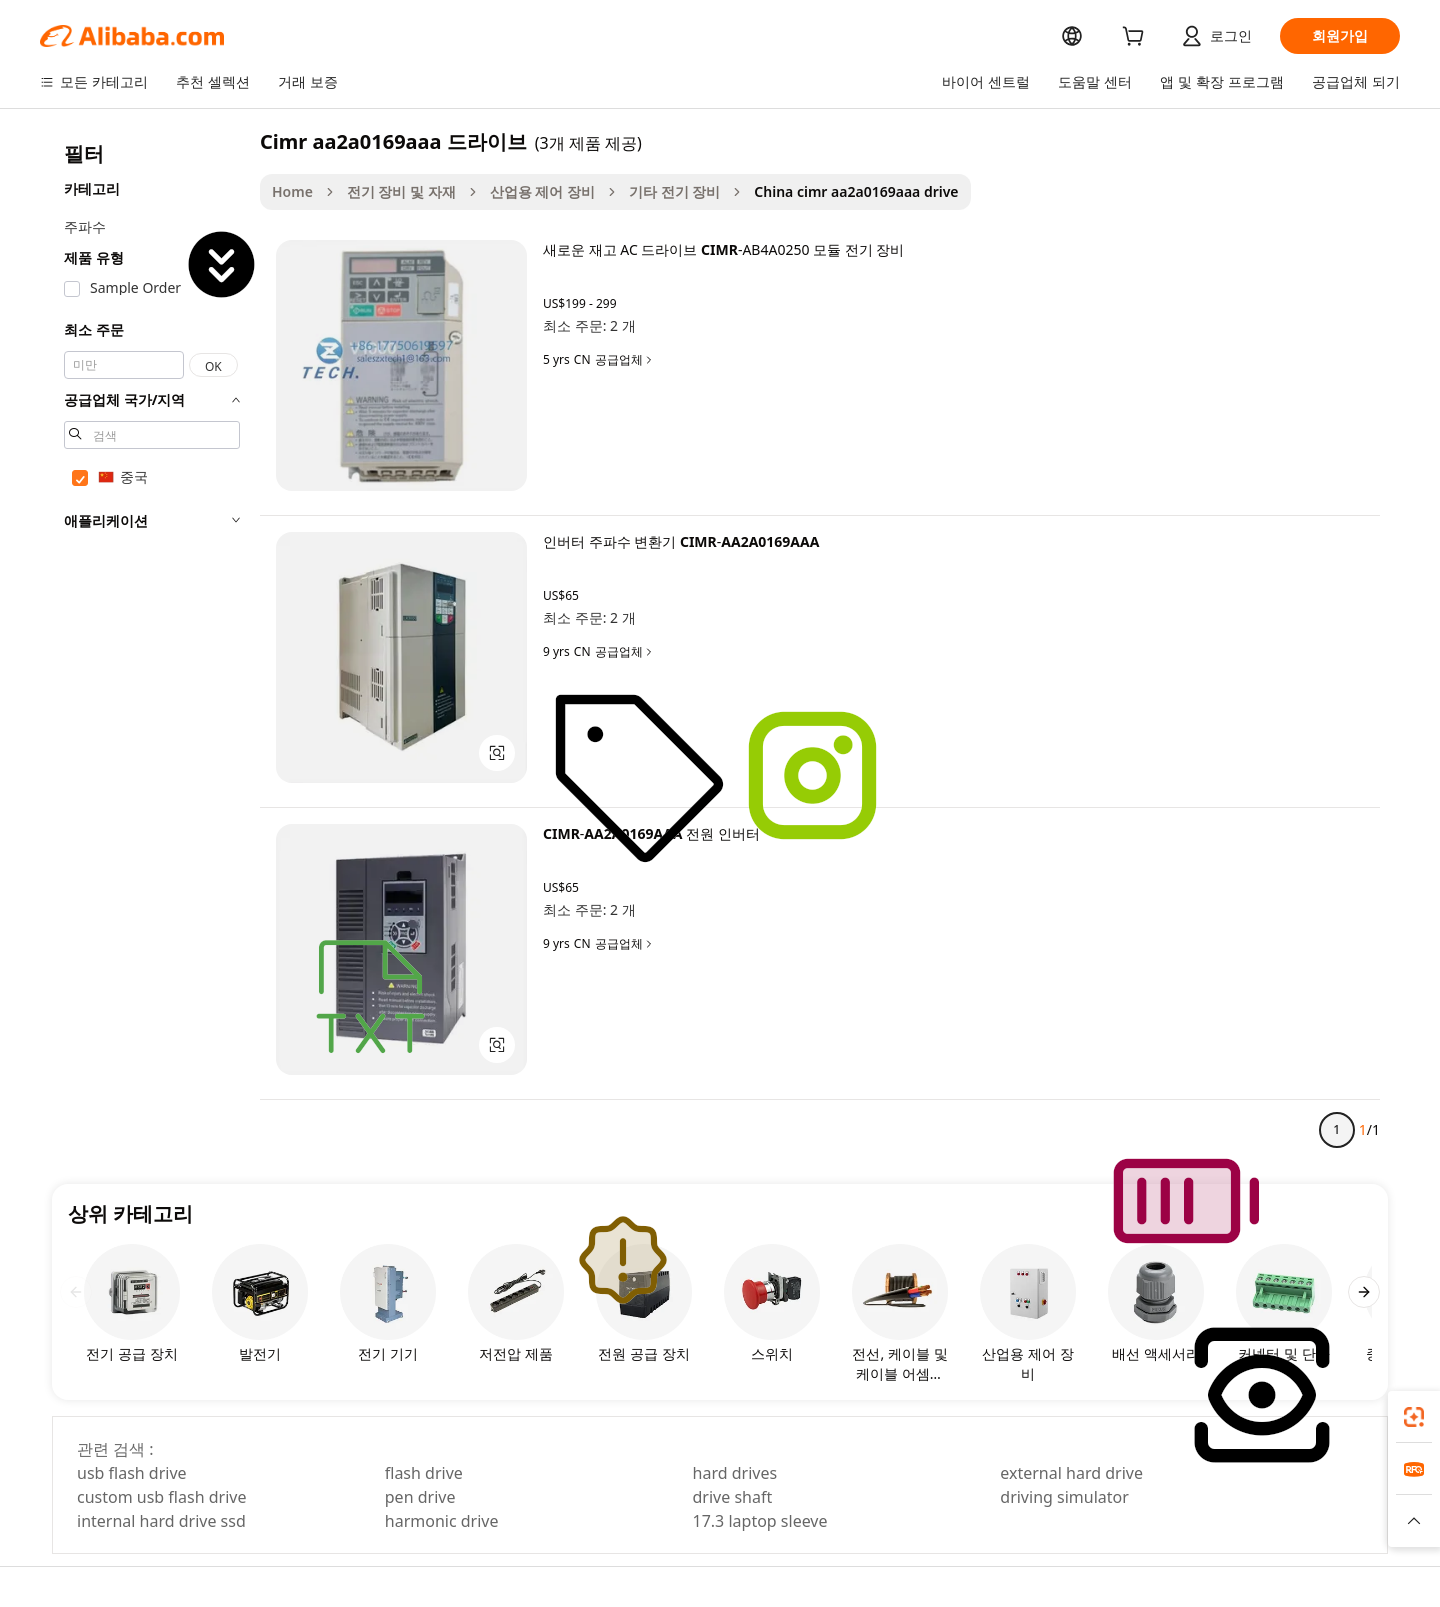  Describe the element at coordinates (1184, 1201) in the screenshot. I see `indicates high battery level` at that location.